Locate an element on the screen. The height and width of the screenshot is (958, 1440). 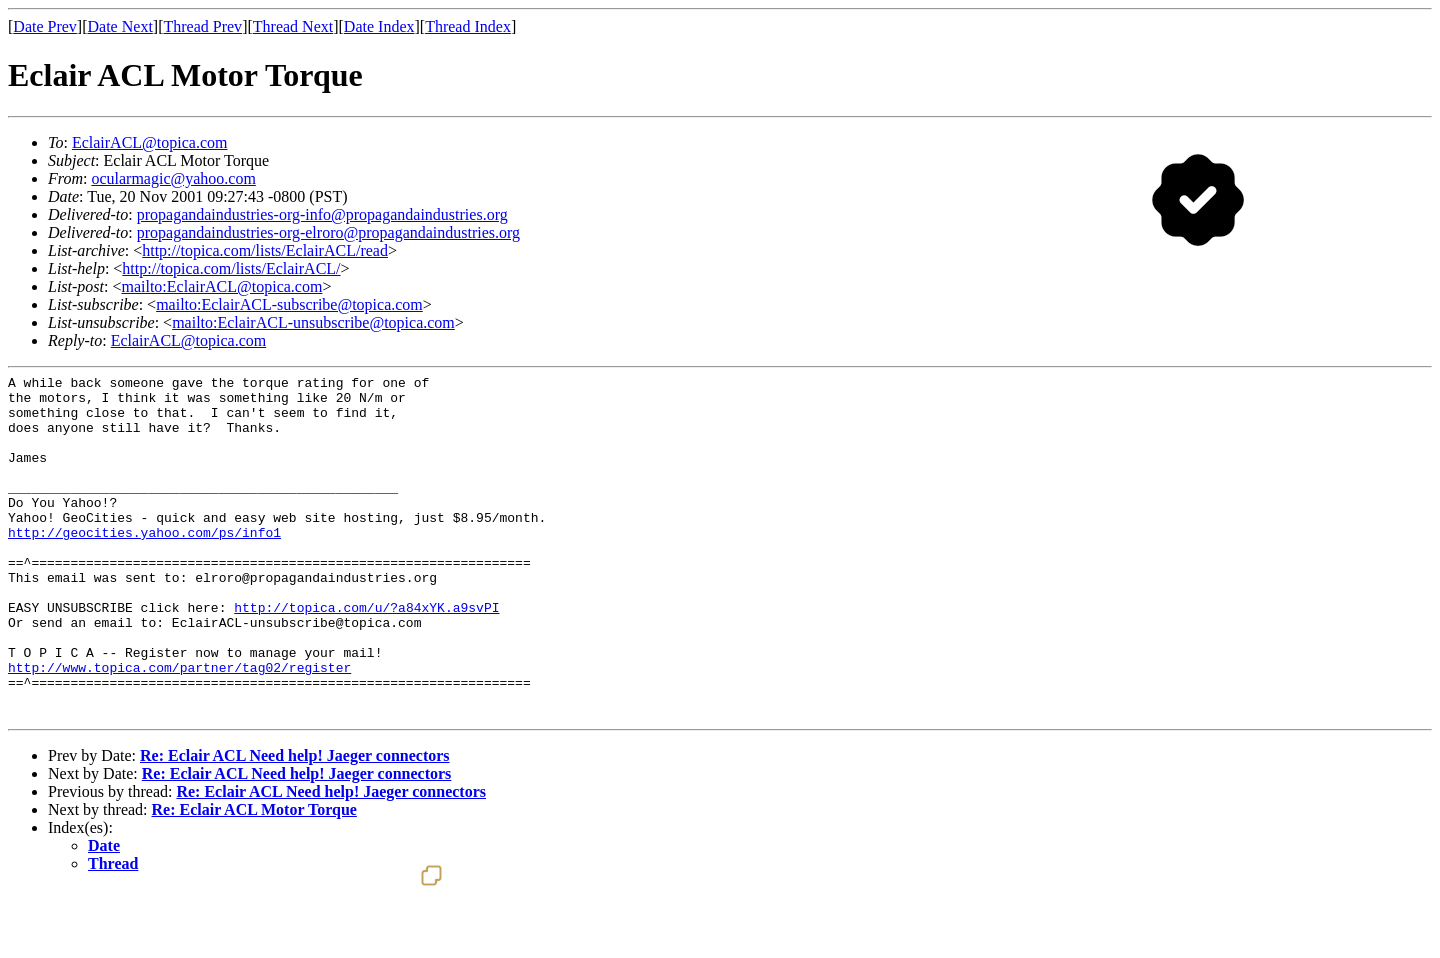
combine or merge selected layers is located at coordinates (431, 875).